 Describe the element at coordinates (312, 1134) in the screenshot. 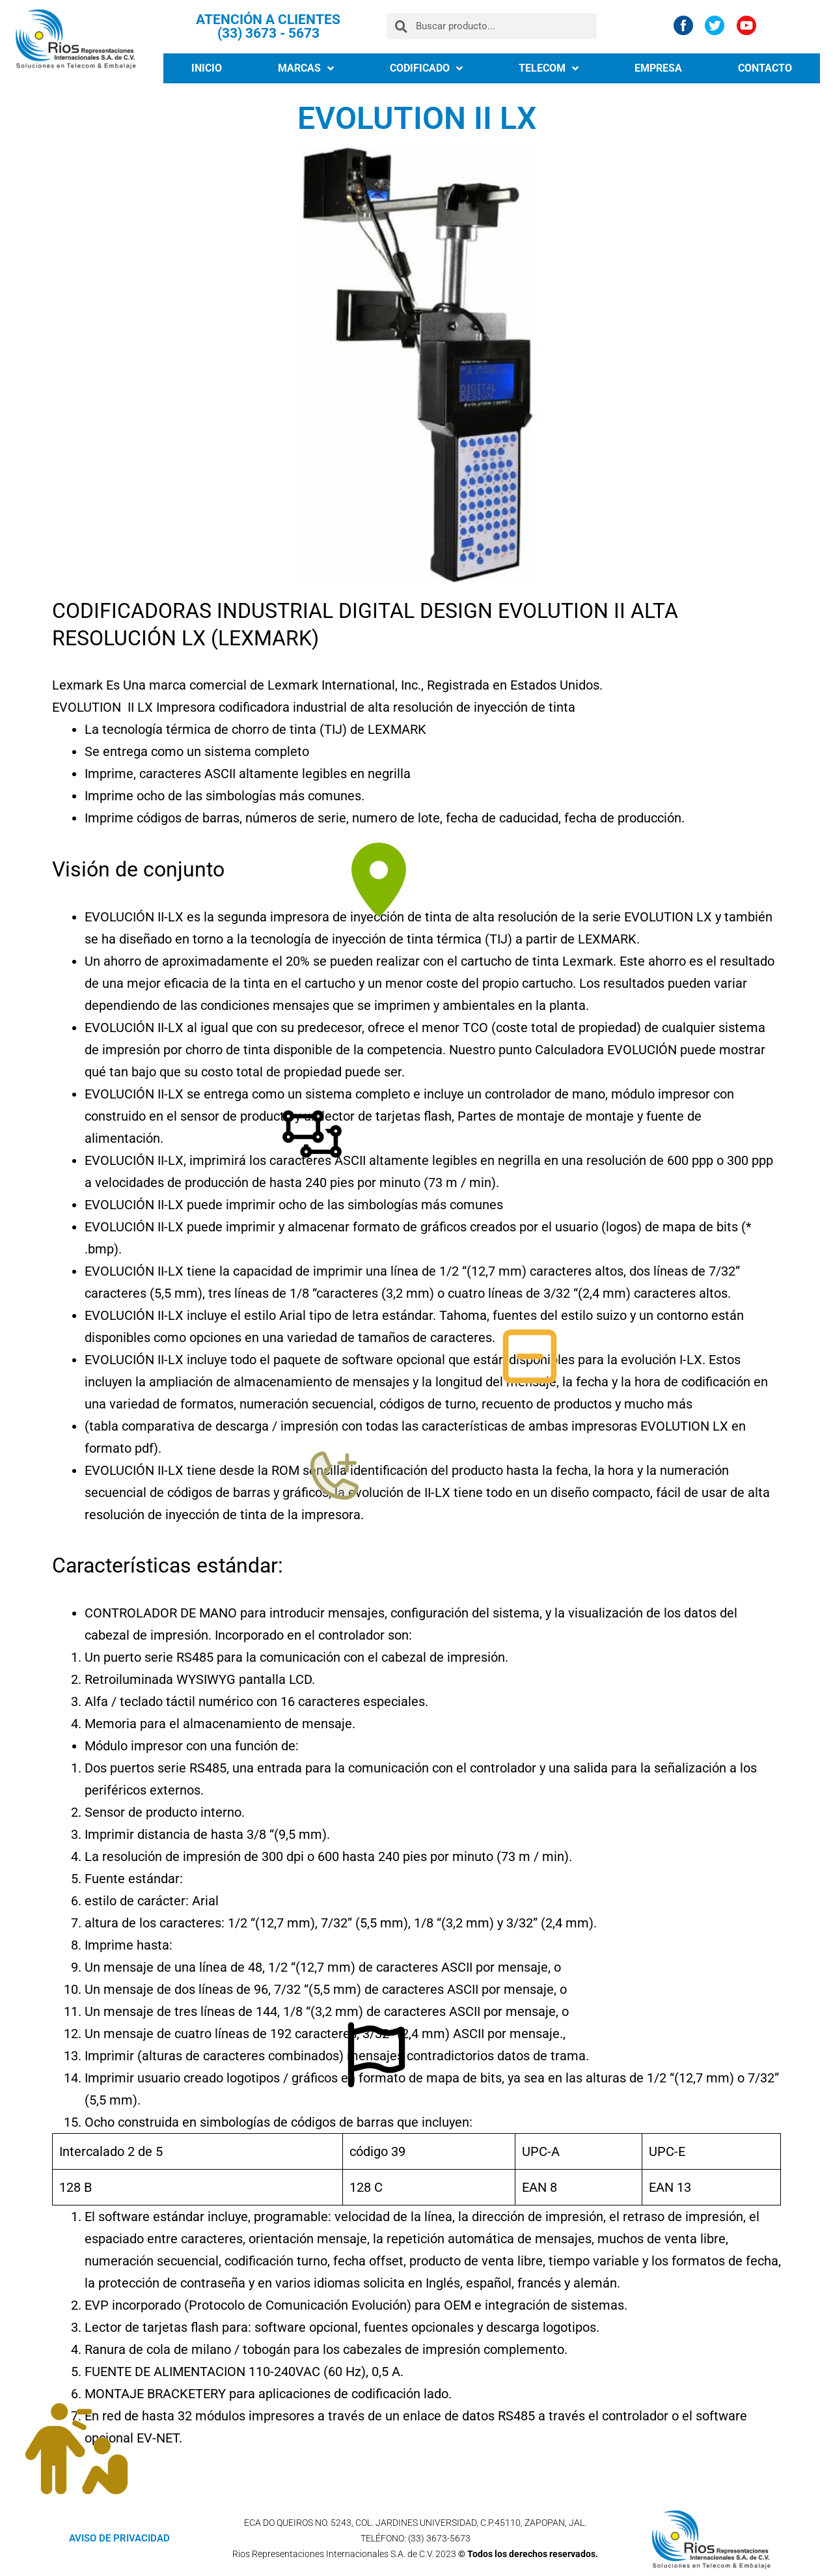

I see `ungroup selected objects` at that location.